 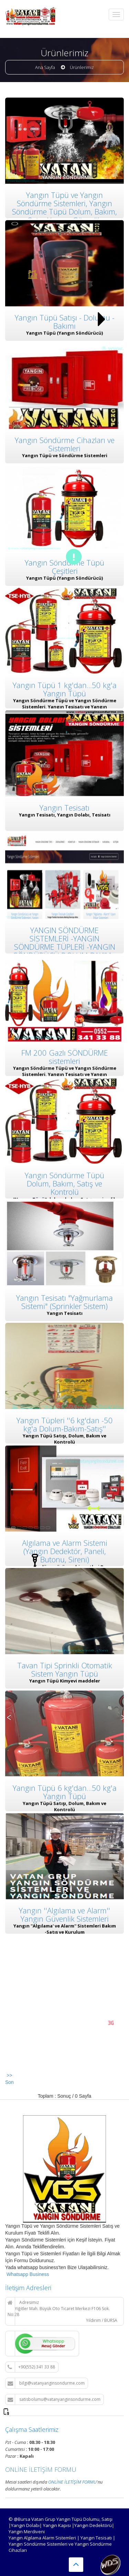 I want to click on indicates accessibility or mobility assistance options, so click(x=35, y=1560).